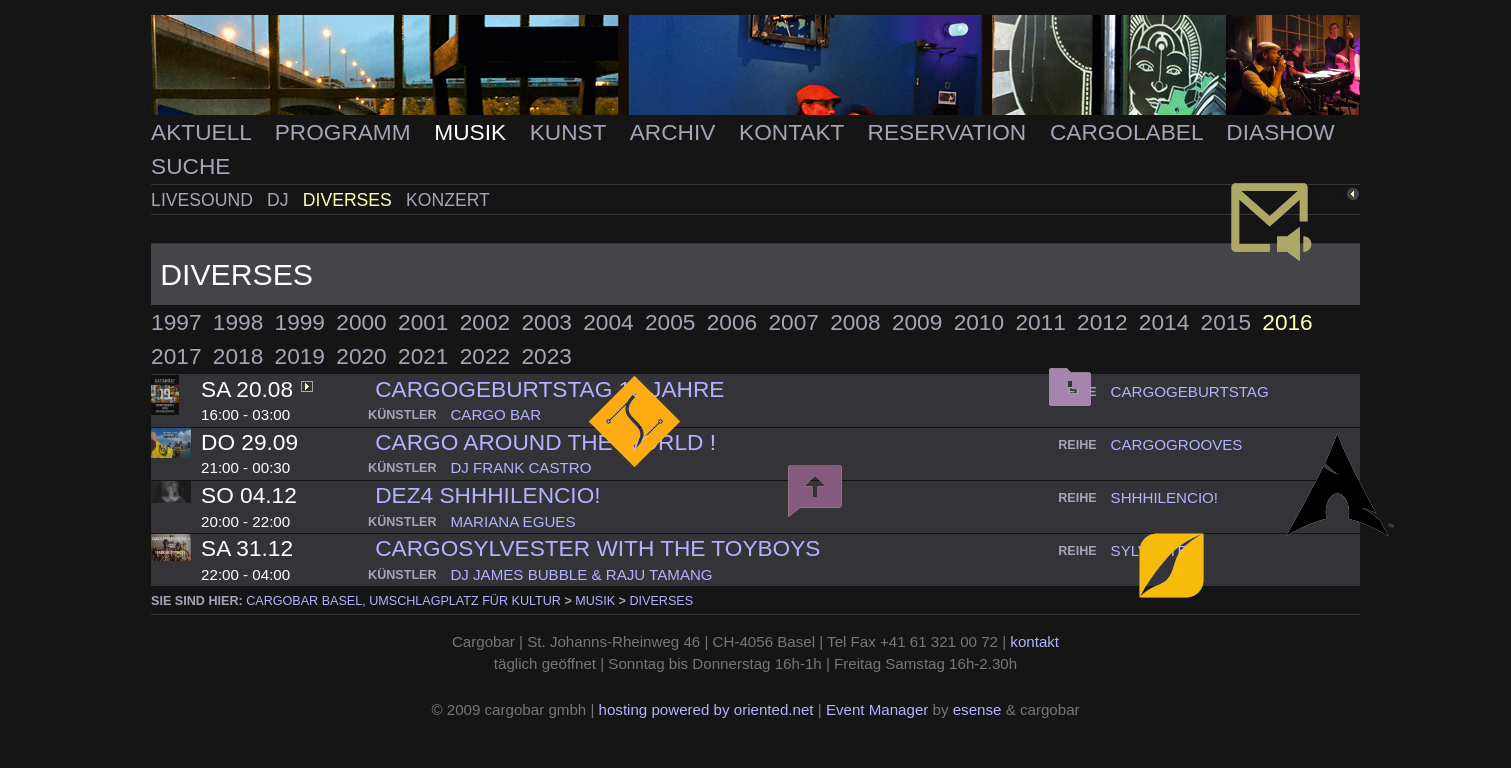 This screenshot has height=768, width=1511. I want to click on view folder history or recent files, so click(1070, 387).